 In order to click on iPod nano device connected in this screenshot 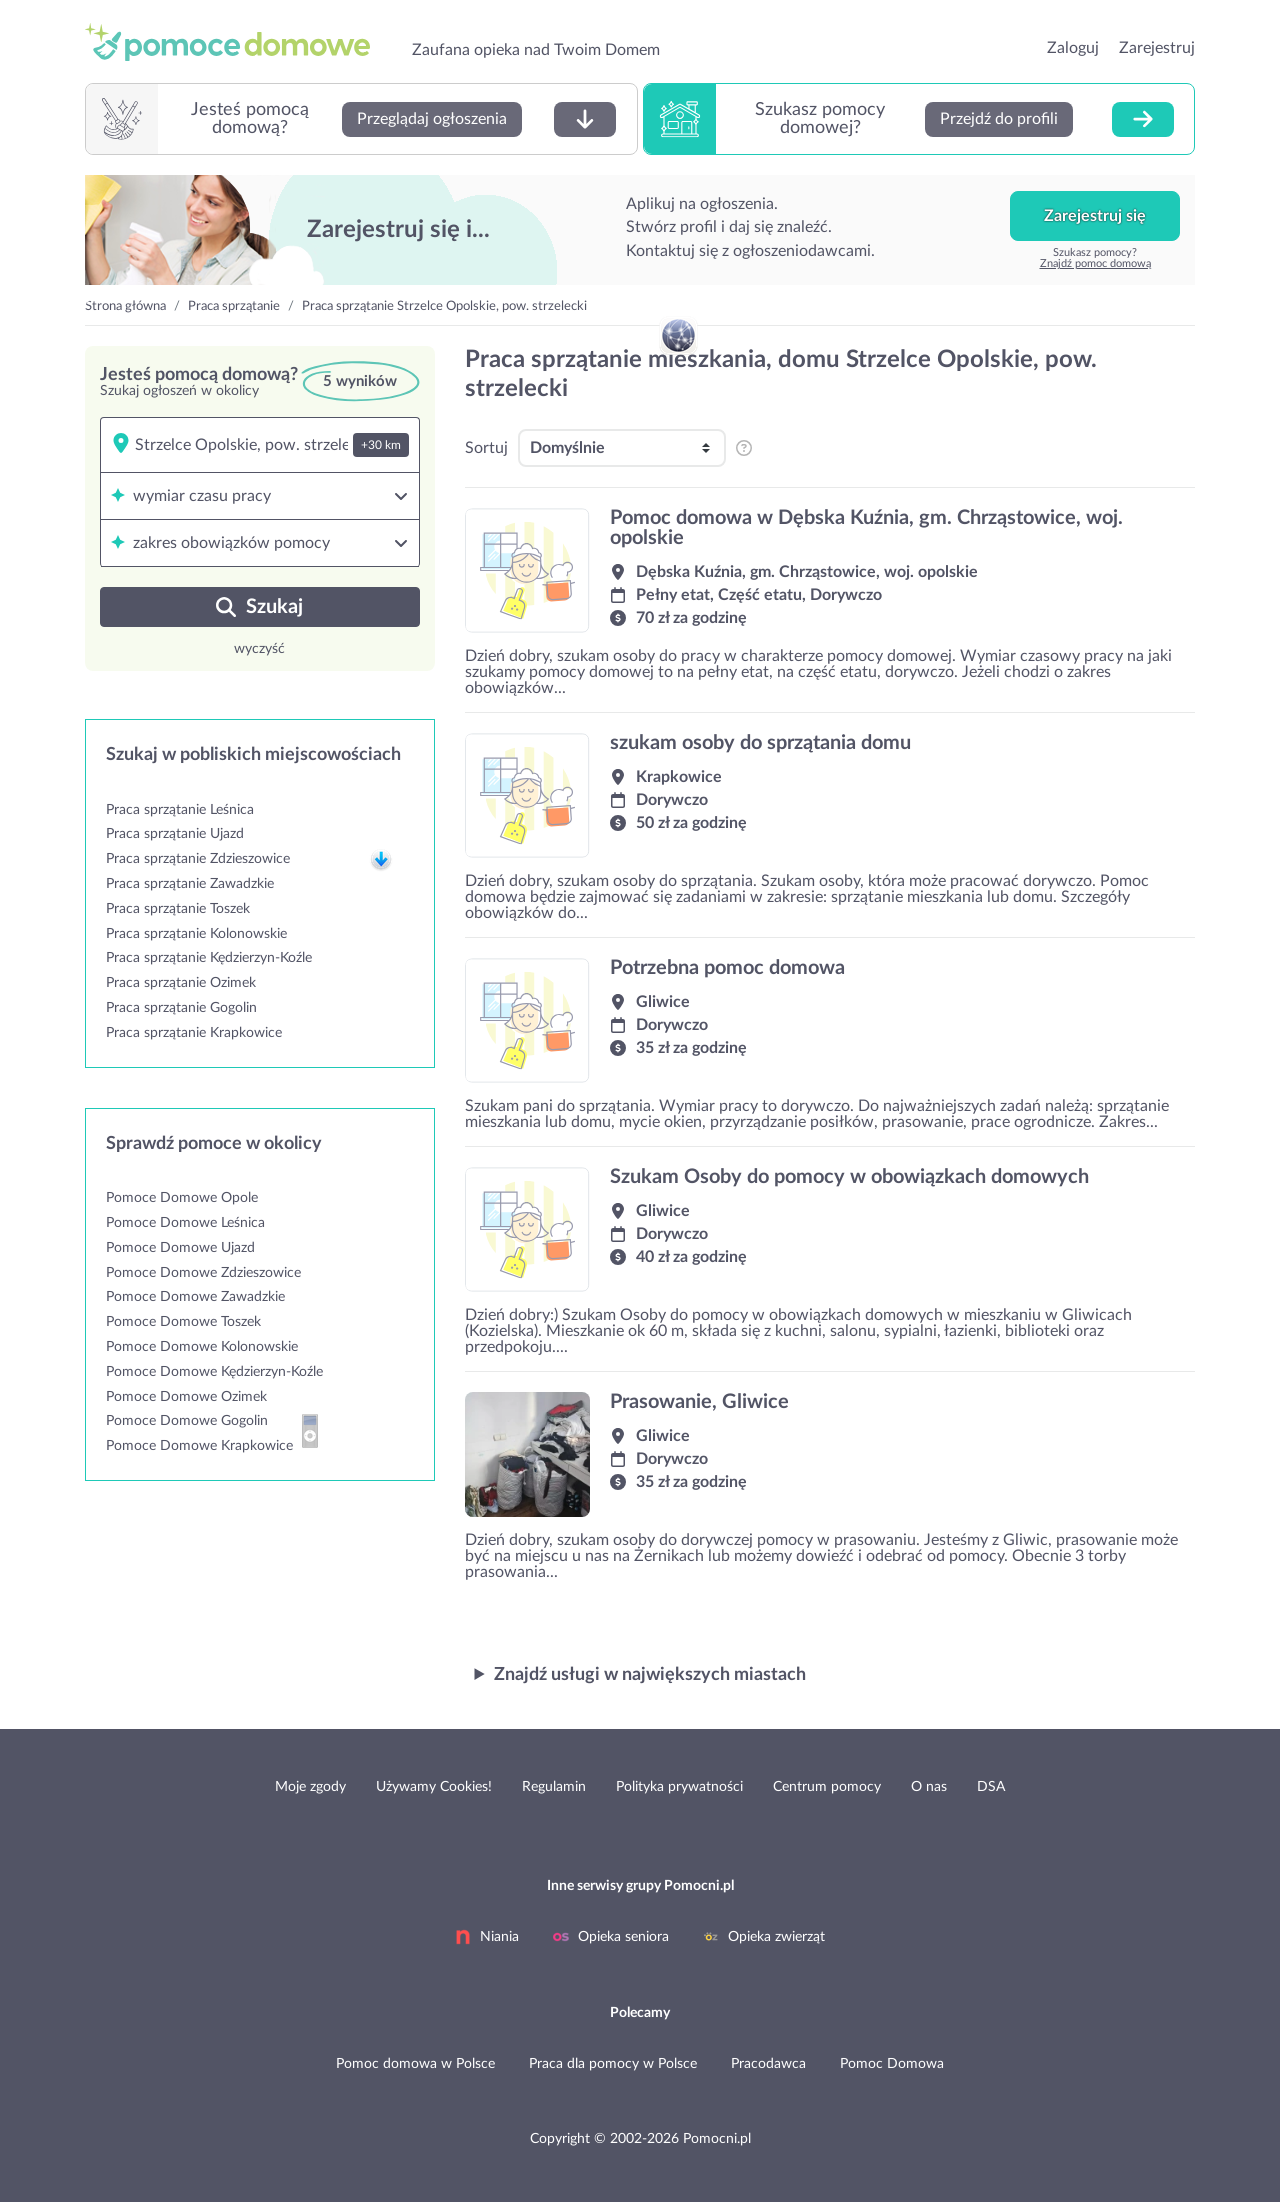, I will do `click(310, 1431)`.